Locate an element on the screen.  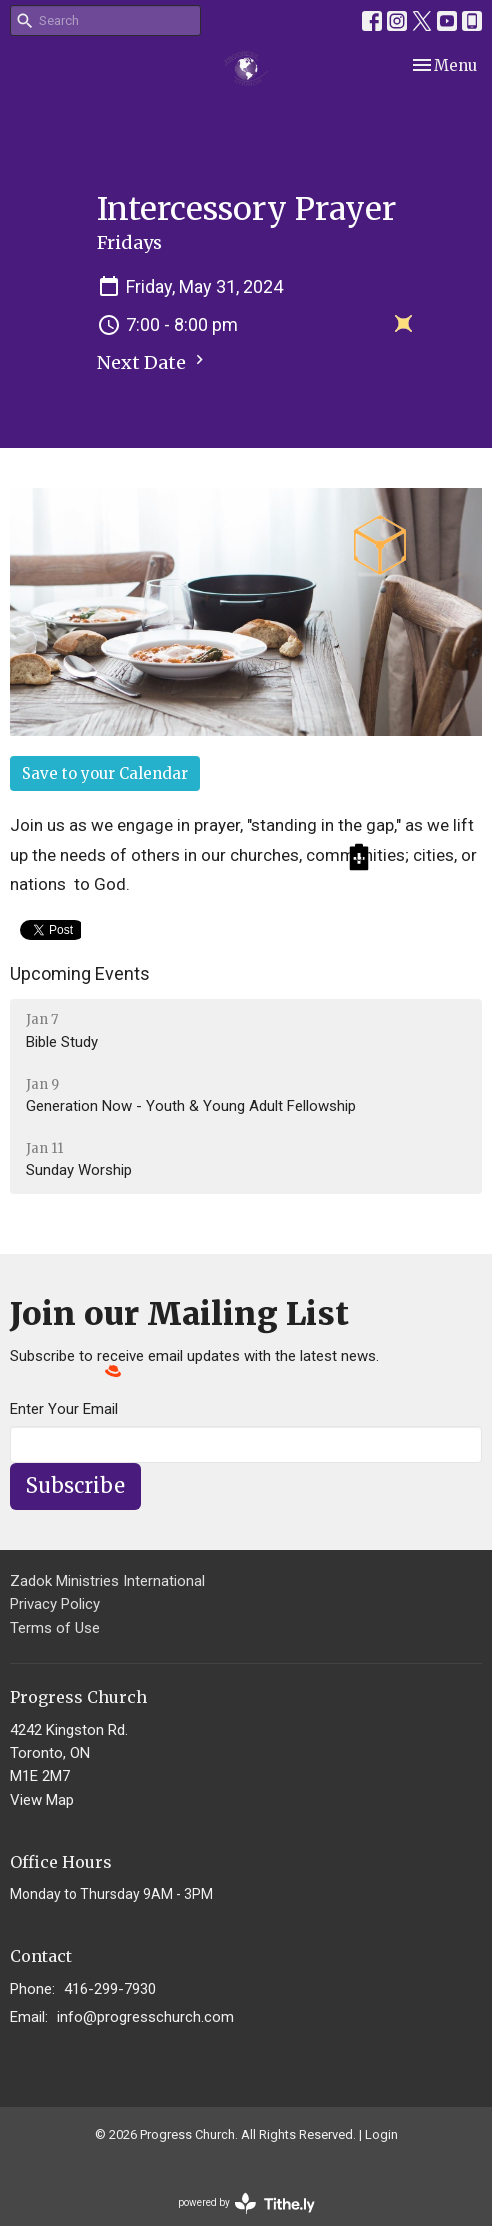
enable battery saver mode is located at coordinates (359, 857).